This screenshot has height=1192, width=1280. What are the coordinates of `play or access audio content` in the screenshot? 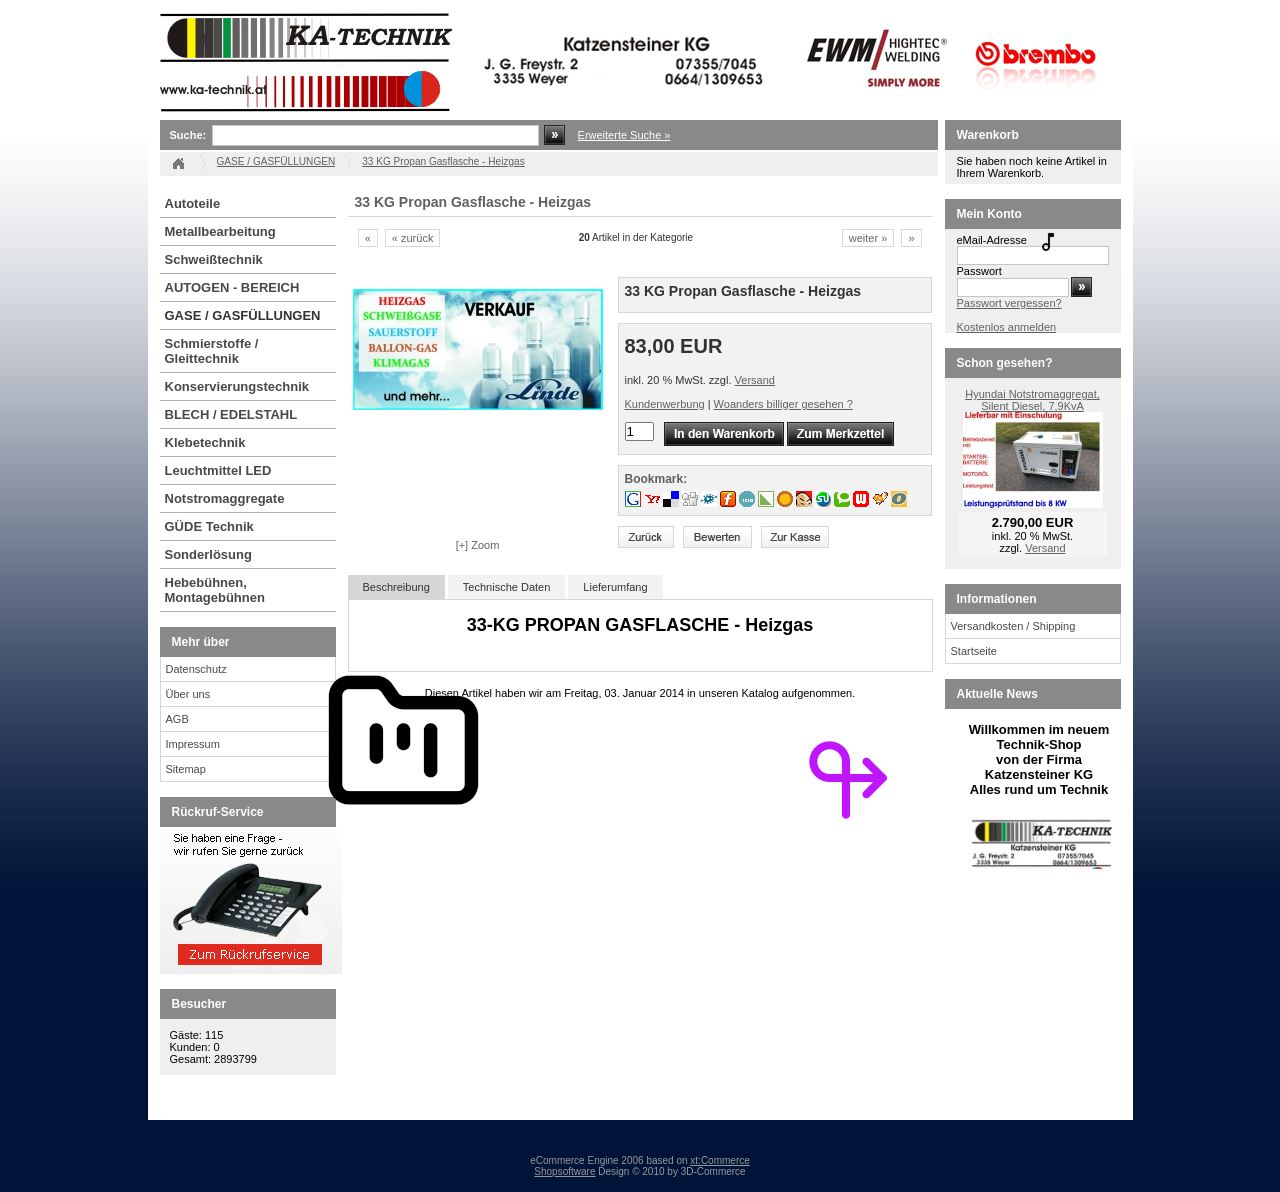 It's located at (1048, 242).